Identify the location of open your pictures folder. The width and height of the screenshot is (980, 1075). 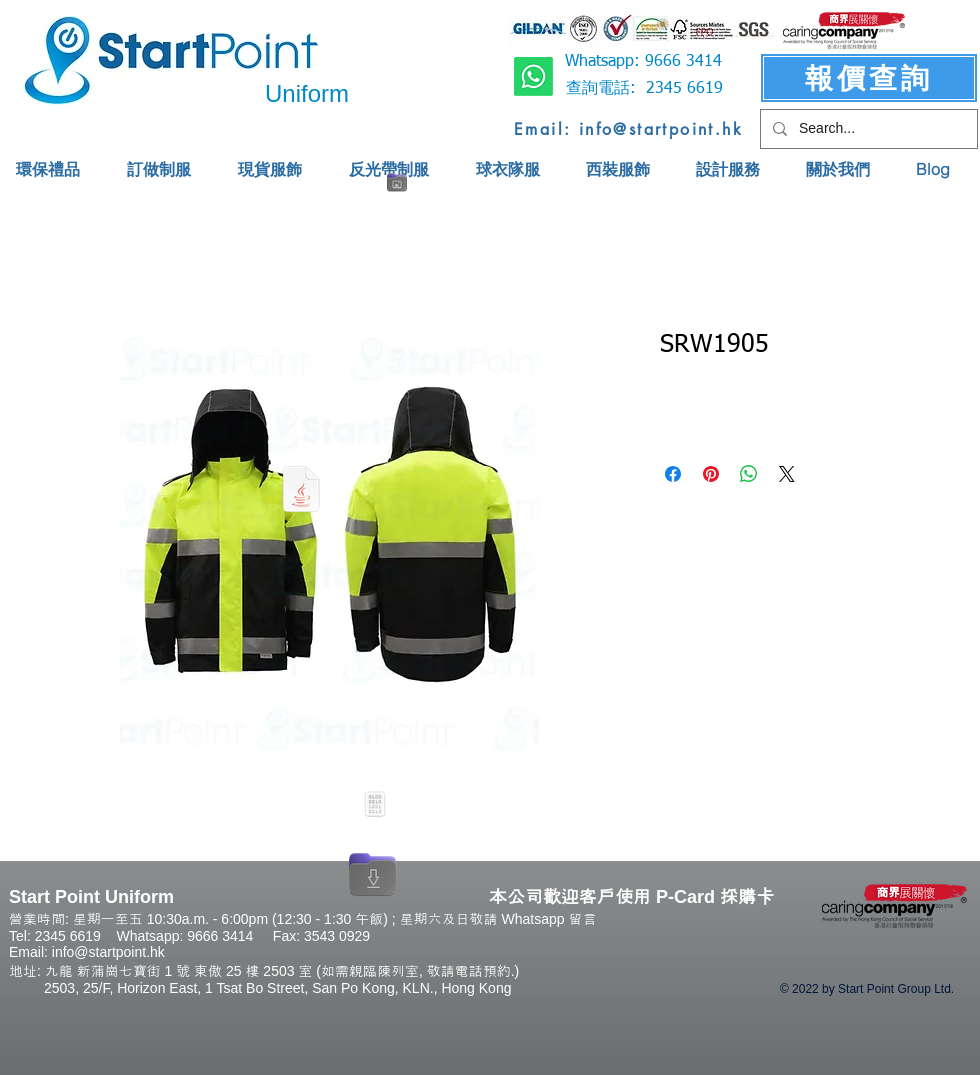
(397, 182).